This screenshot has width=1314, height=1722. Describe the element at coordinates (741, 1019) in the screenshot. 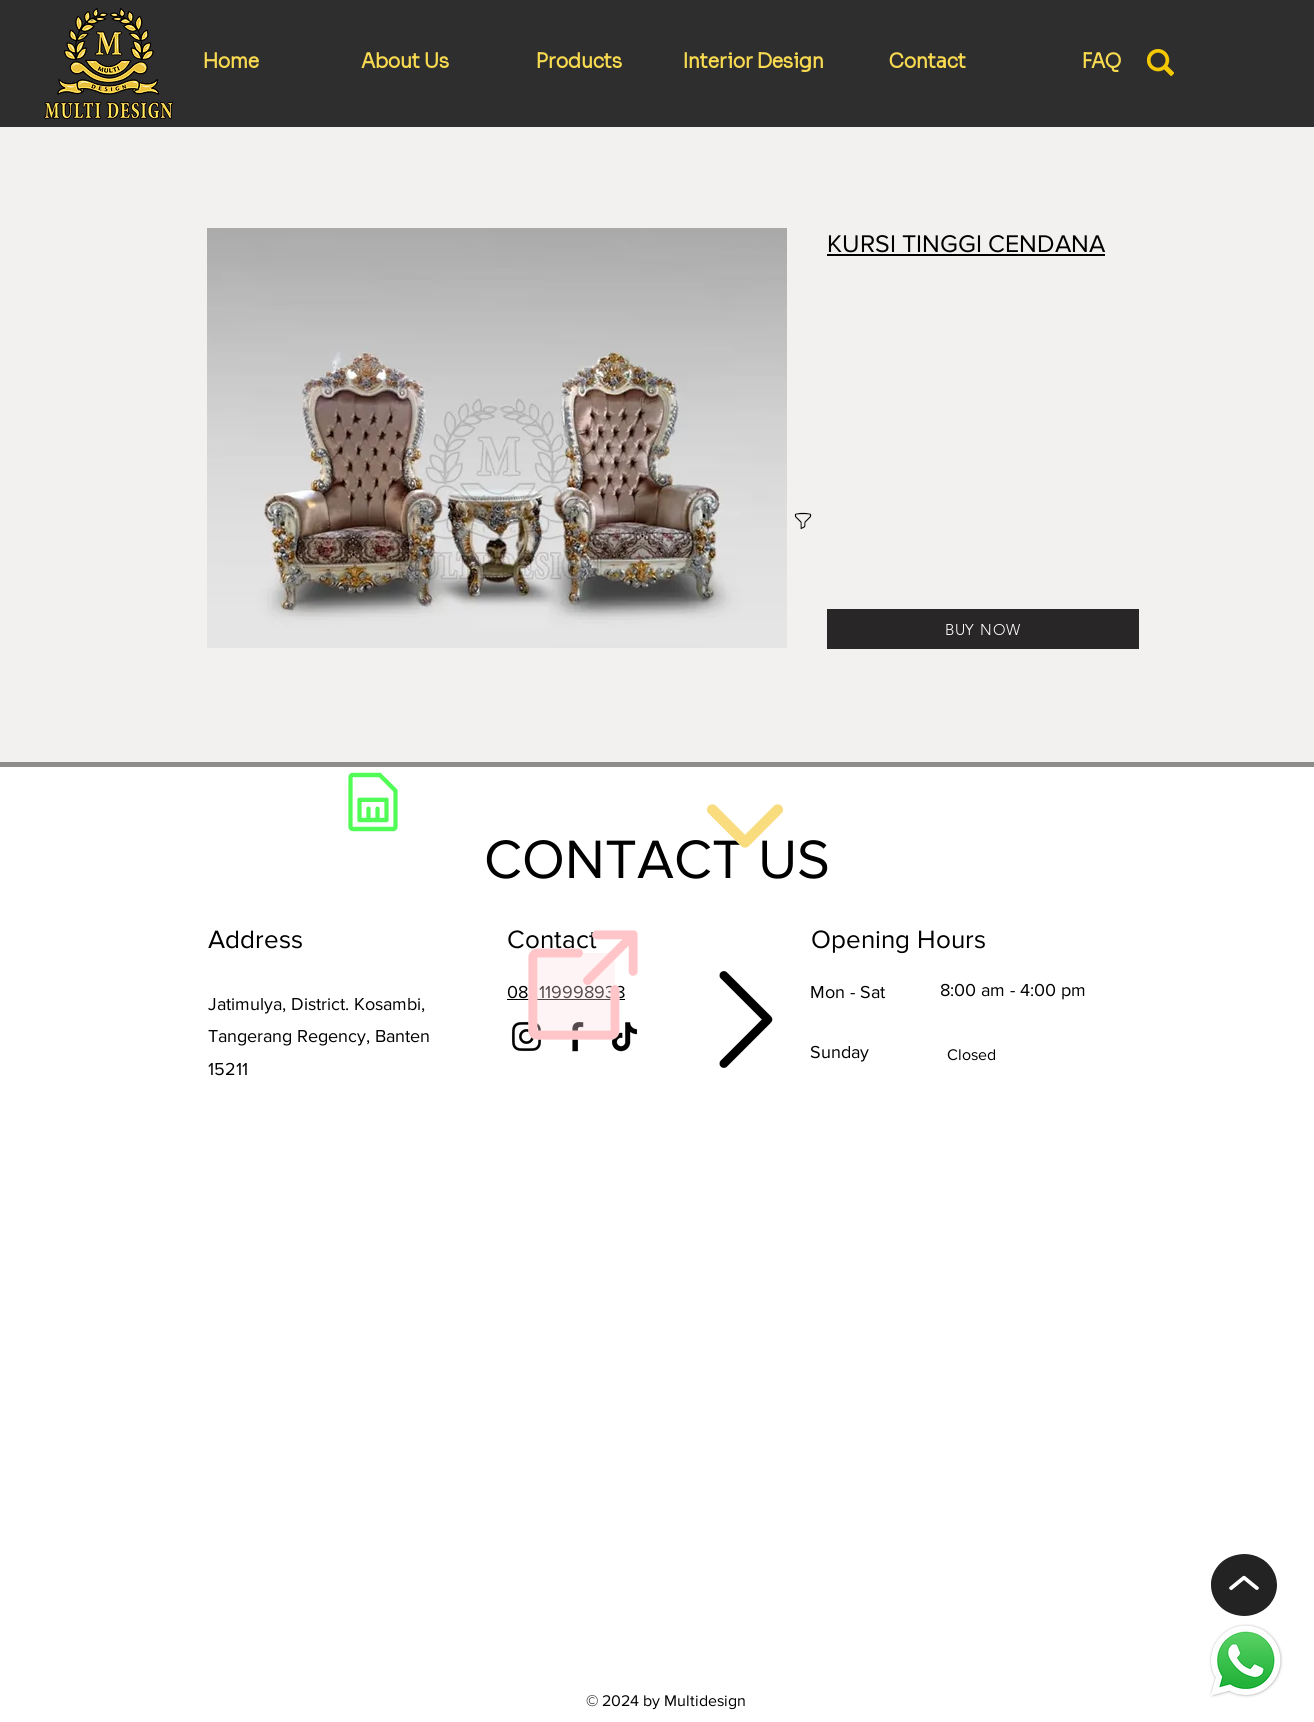

I see `navigate to the next item or page` at that location.